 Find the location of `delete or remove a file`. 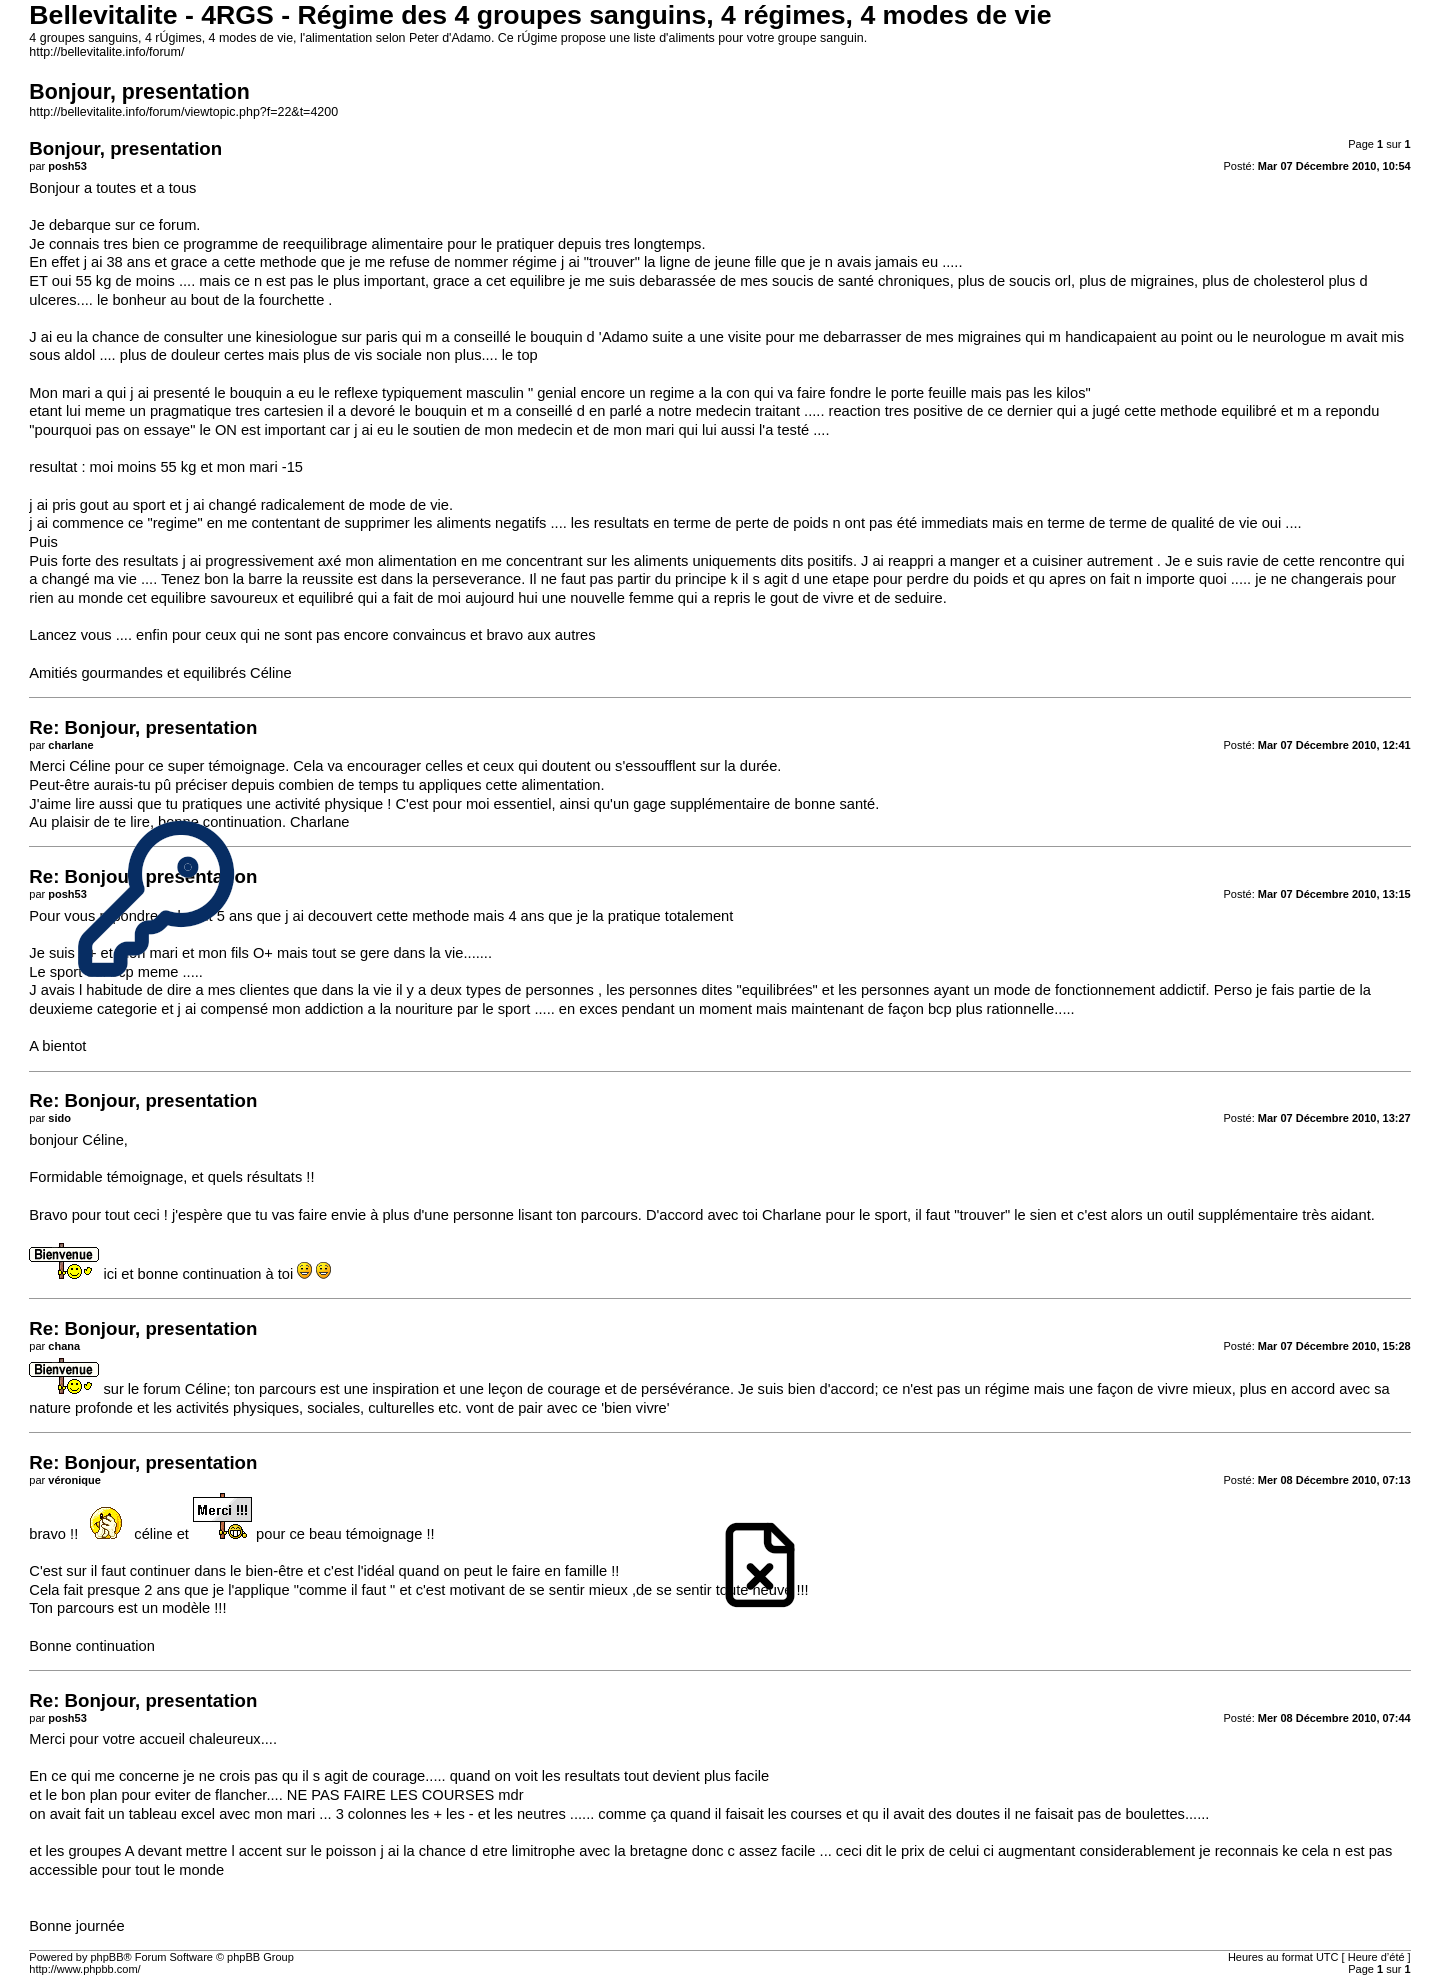

delete or remove a file is located at coordinates (760, 1565).